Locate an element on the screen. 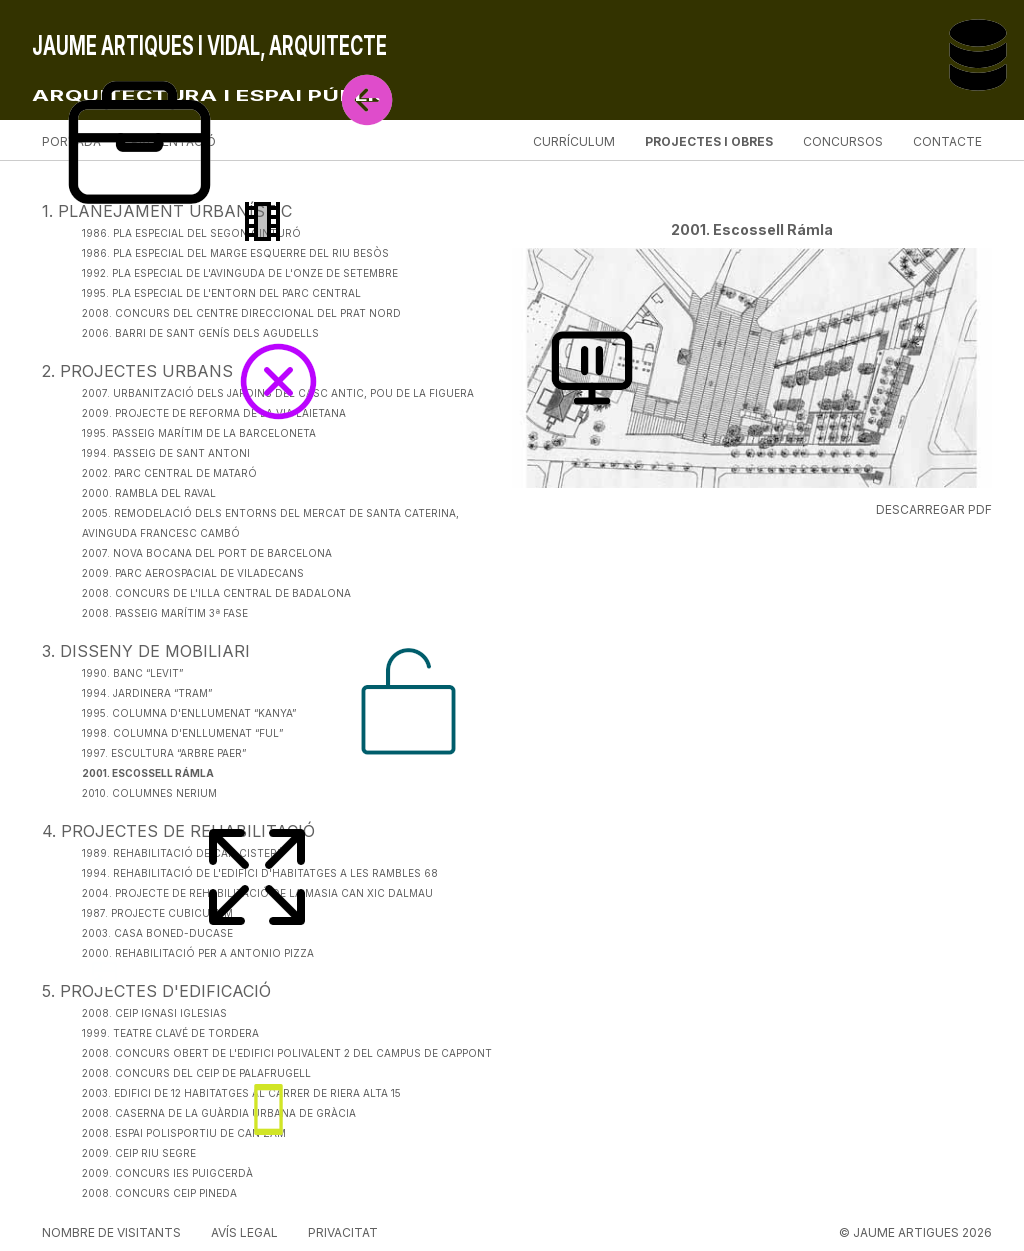 The height and width of the screenshot is (1251, 1024). pause media playback on monitor is located at coordinates (592, 368).